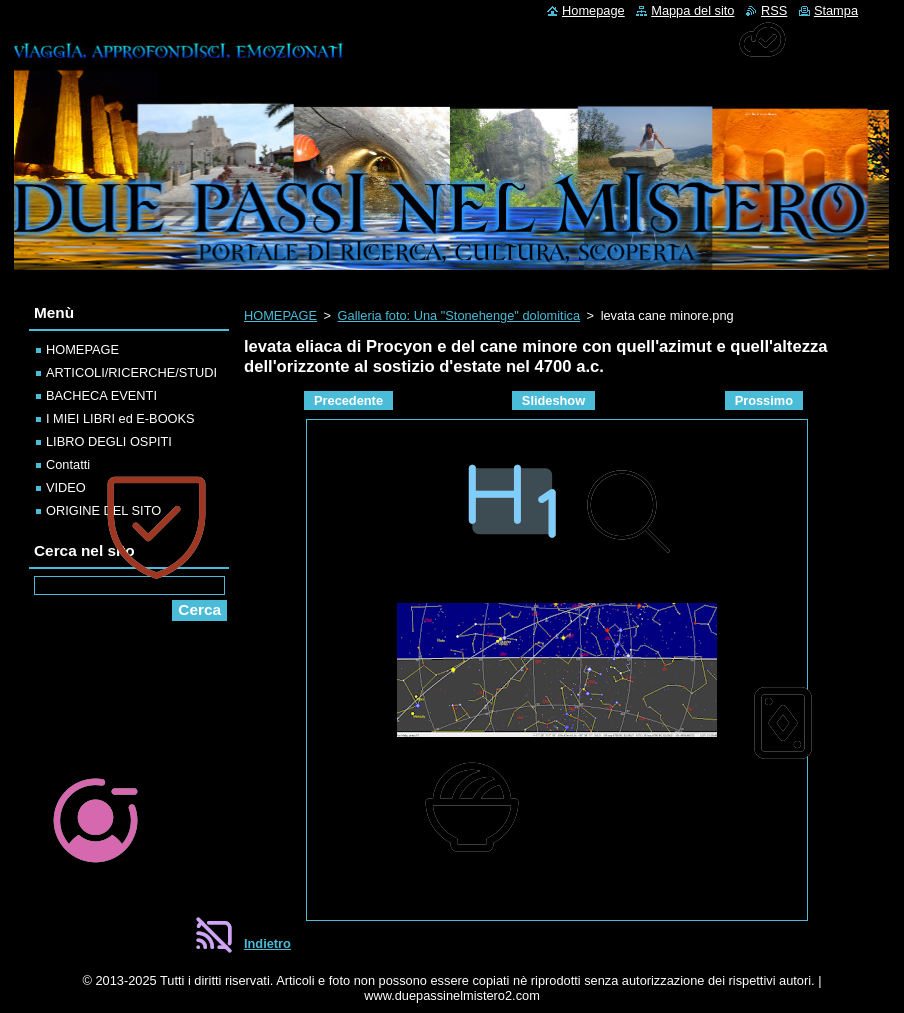  What do you see at coordinates (472, 809) in the screenshot?
I see `view food or meal options` at bounding box center [472, 809].